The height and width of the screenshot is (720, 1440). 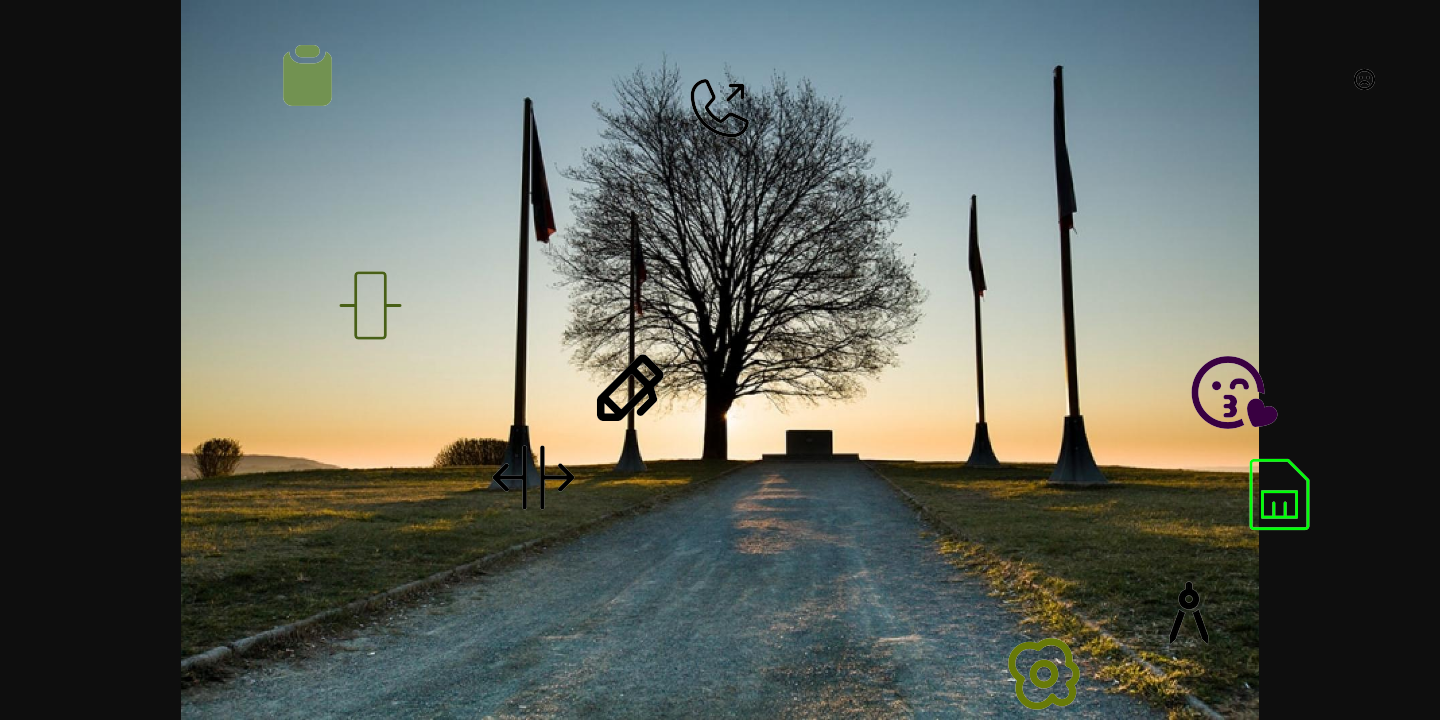 I want to click on align object to vertical center, so click(x=370, y=305).